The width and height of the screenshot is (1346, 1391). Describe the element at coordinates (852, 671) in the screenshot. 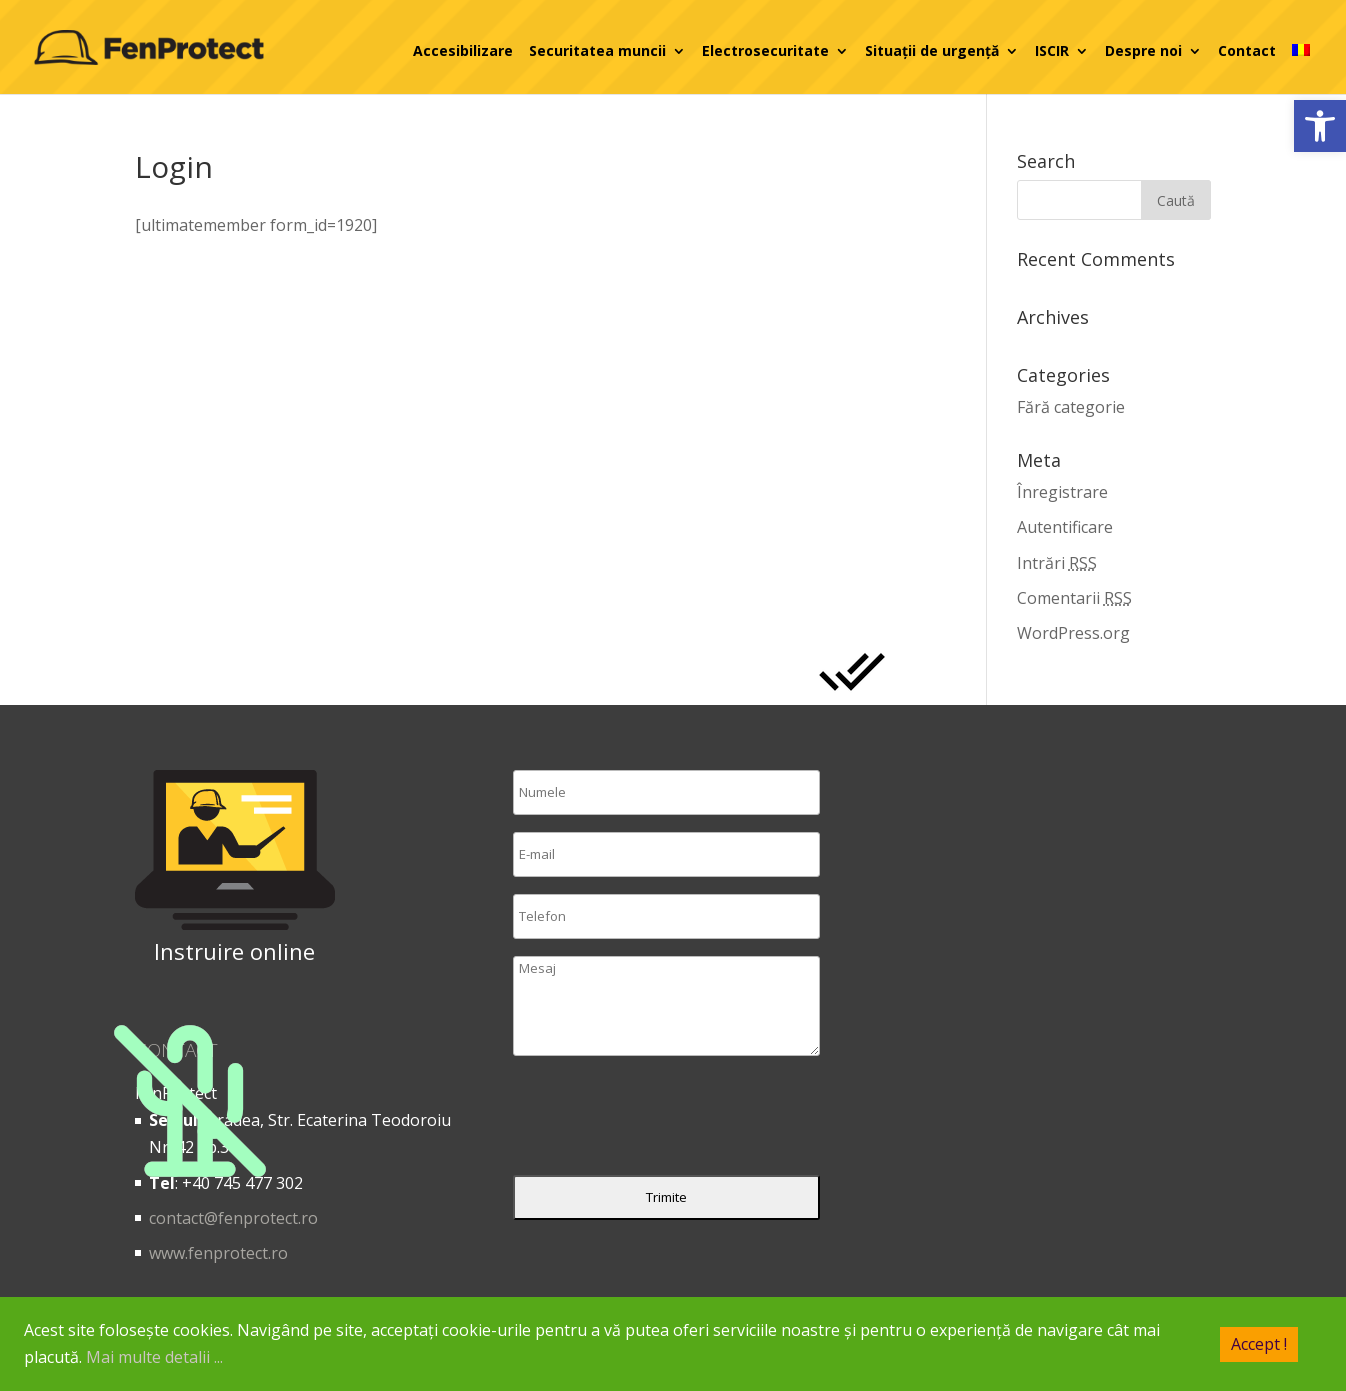

I see `all items marked as complete` at that location.